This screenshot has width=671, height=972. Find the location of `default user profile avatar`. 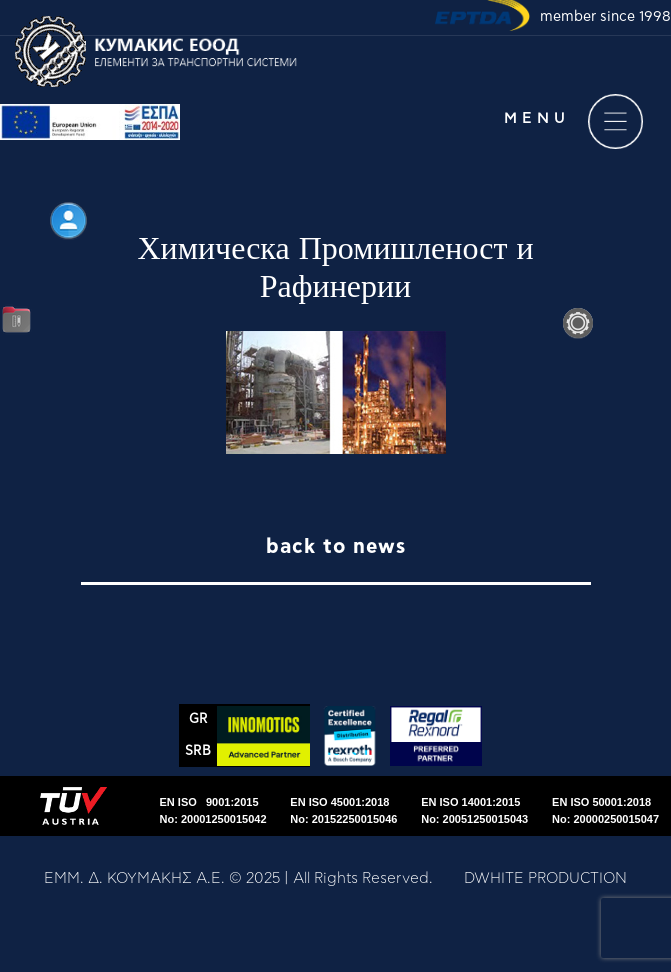

default user profile avatar is located at coordinates (68, 220).